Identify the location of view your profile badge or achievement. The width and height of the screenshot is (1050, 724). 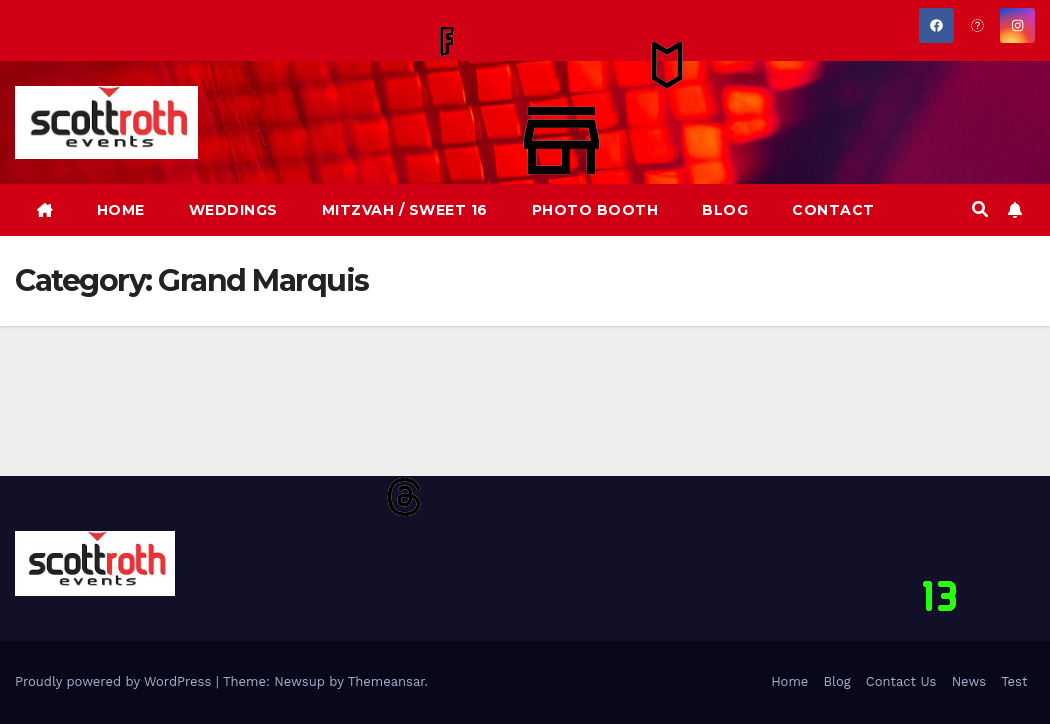
(667, 65).